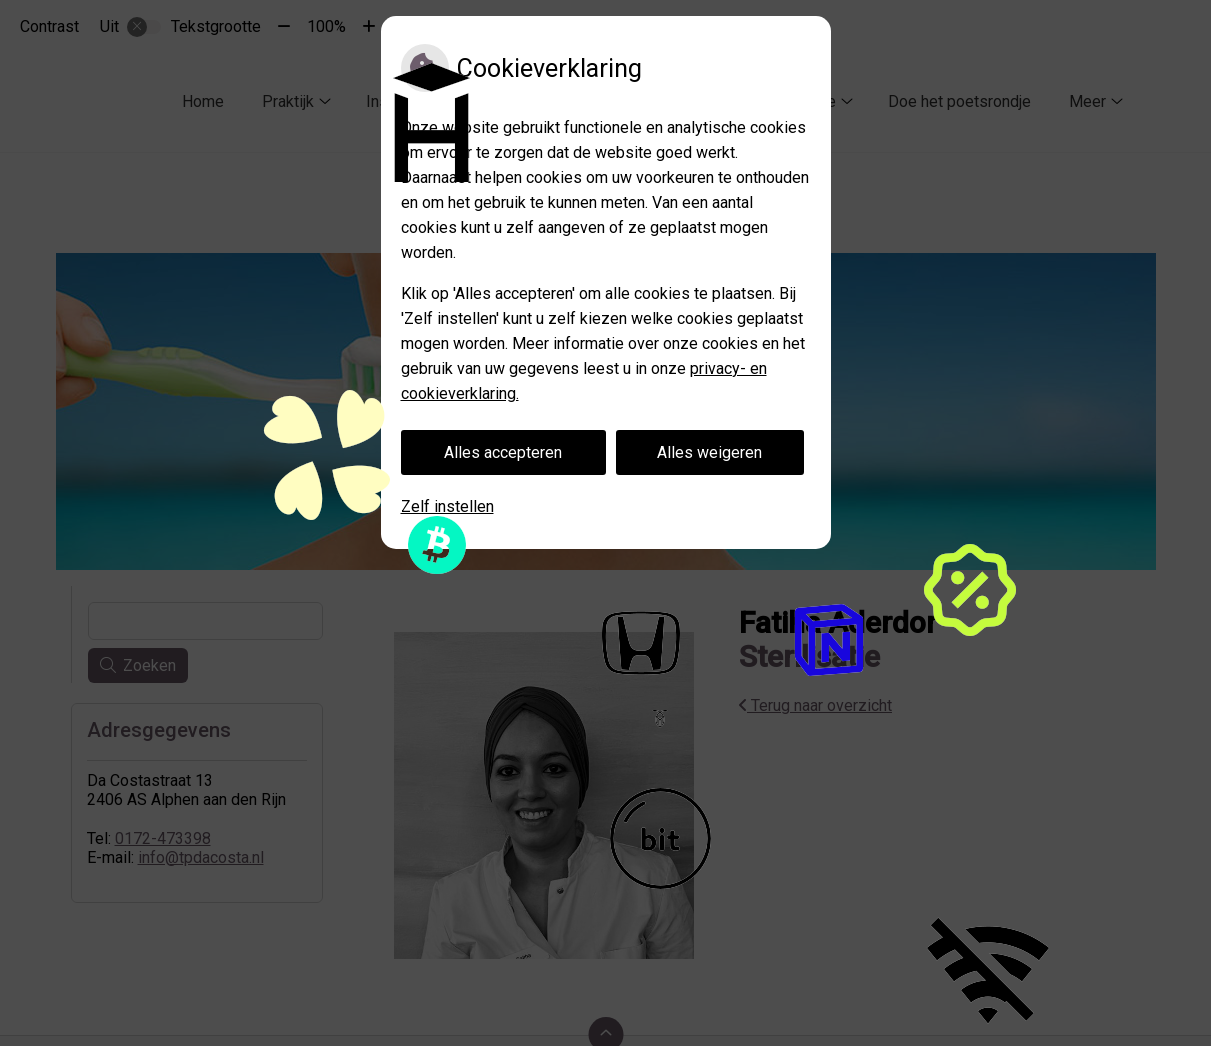 Image resolution: width=1211 pixels, height=1046 pixels. Describe the element at coordinates (970, 590) in the screenshot. I see `view available discounts or promotions` at that location.